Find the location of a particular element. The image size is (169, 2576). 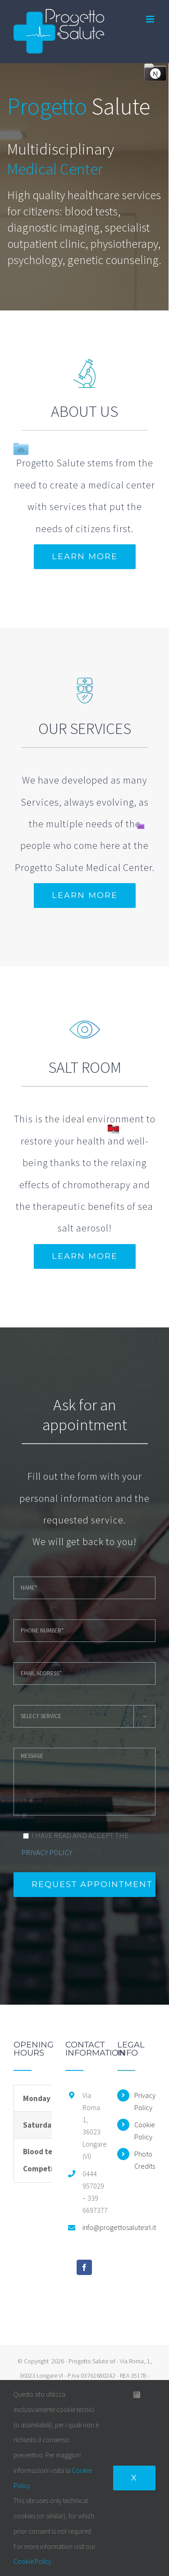

firmware file type indicator is located at coordinates (137, 2394).